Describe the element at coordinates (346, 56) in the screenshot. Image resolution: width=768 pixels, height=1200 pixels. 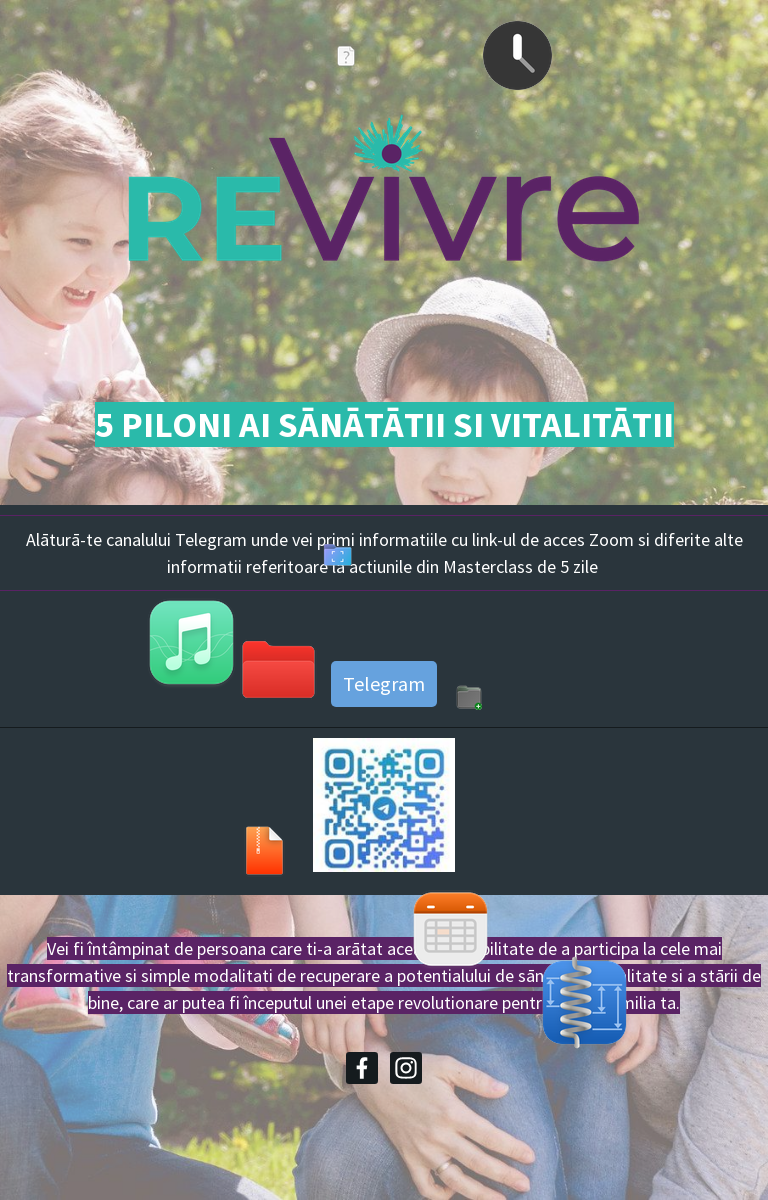
I see `indicates an unrecognized file type` at that location.